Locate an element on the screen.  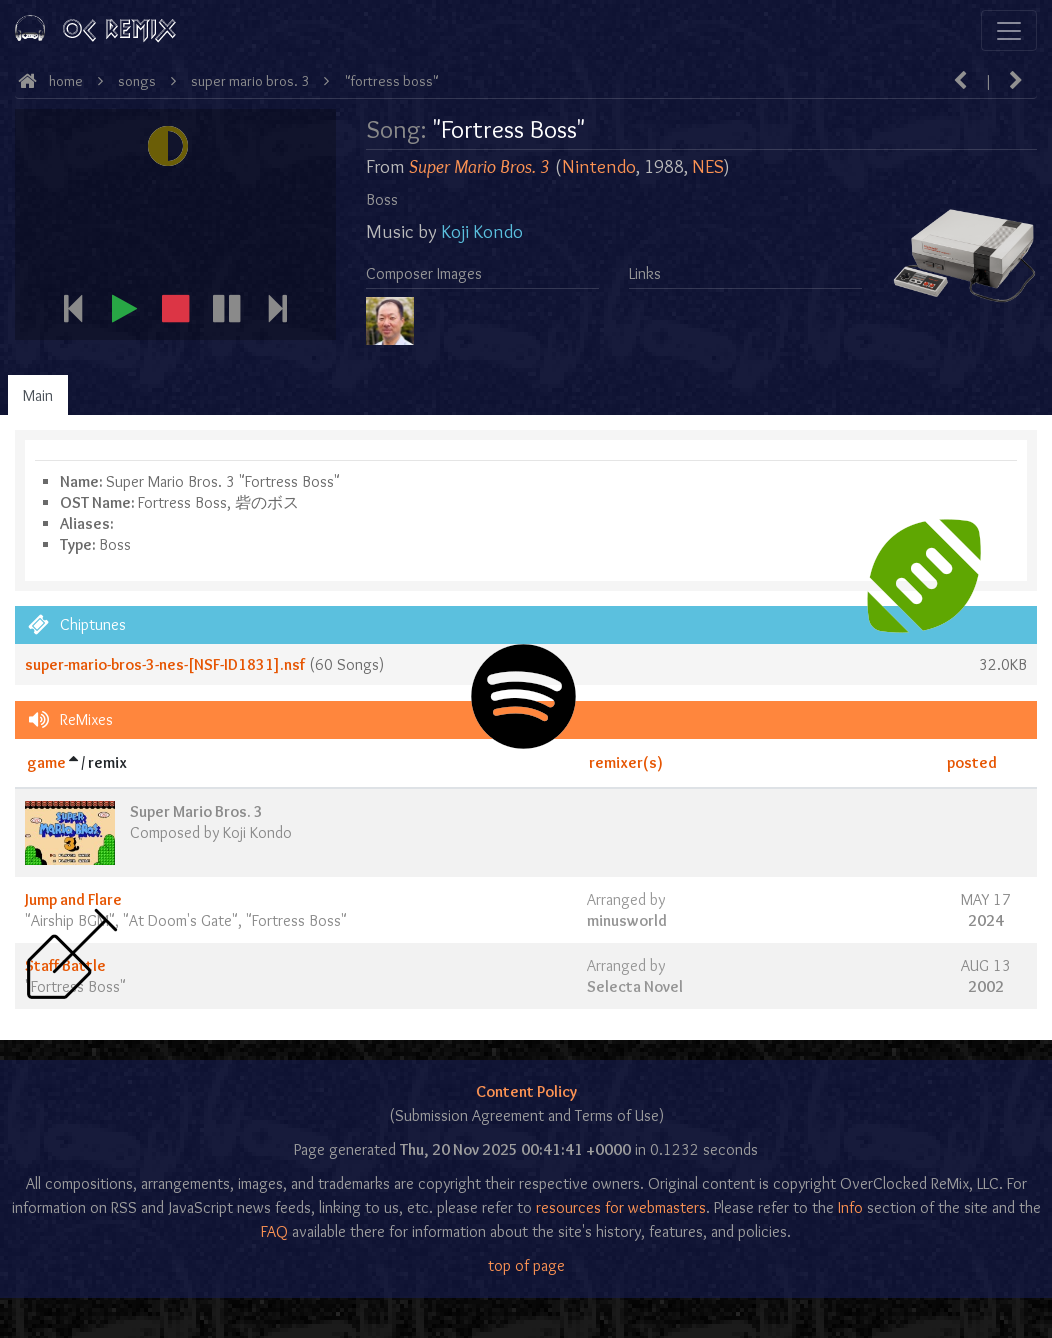
access football or american sports content is located at coordinates (924, 576).